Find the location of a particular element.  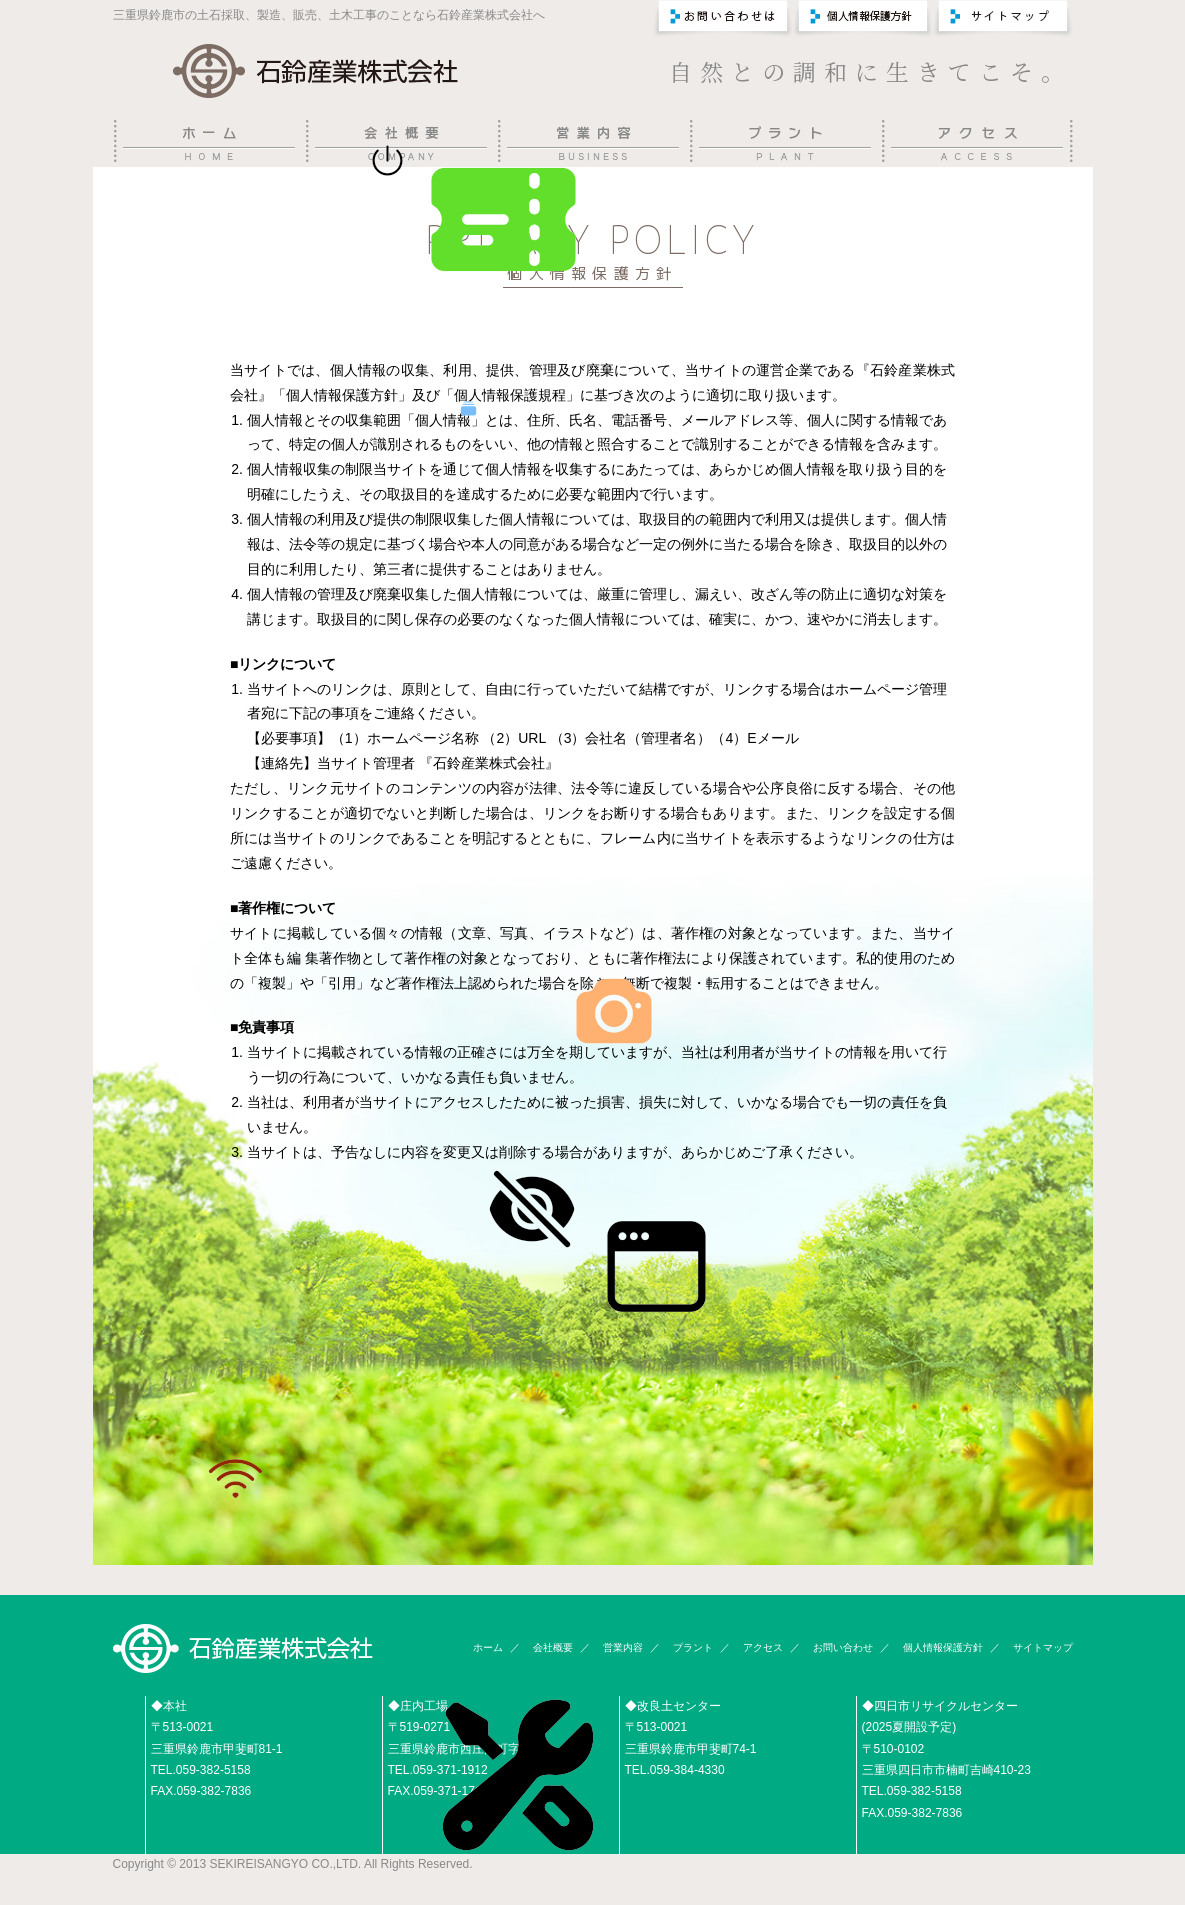

view your tickets or passes is located at coordinates (503, 219).